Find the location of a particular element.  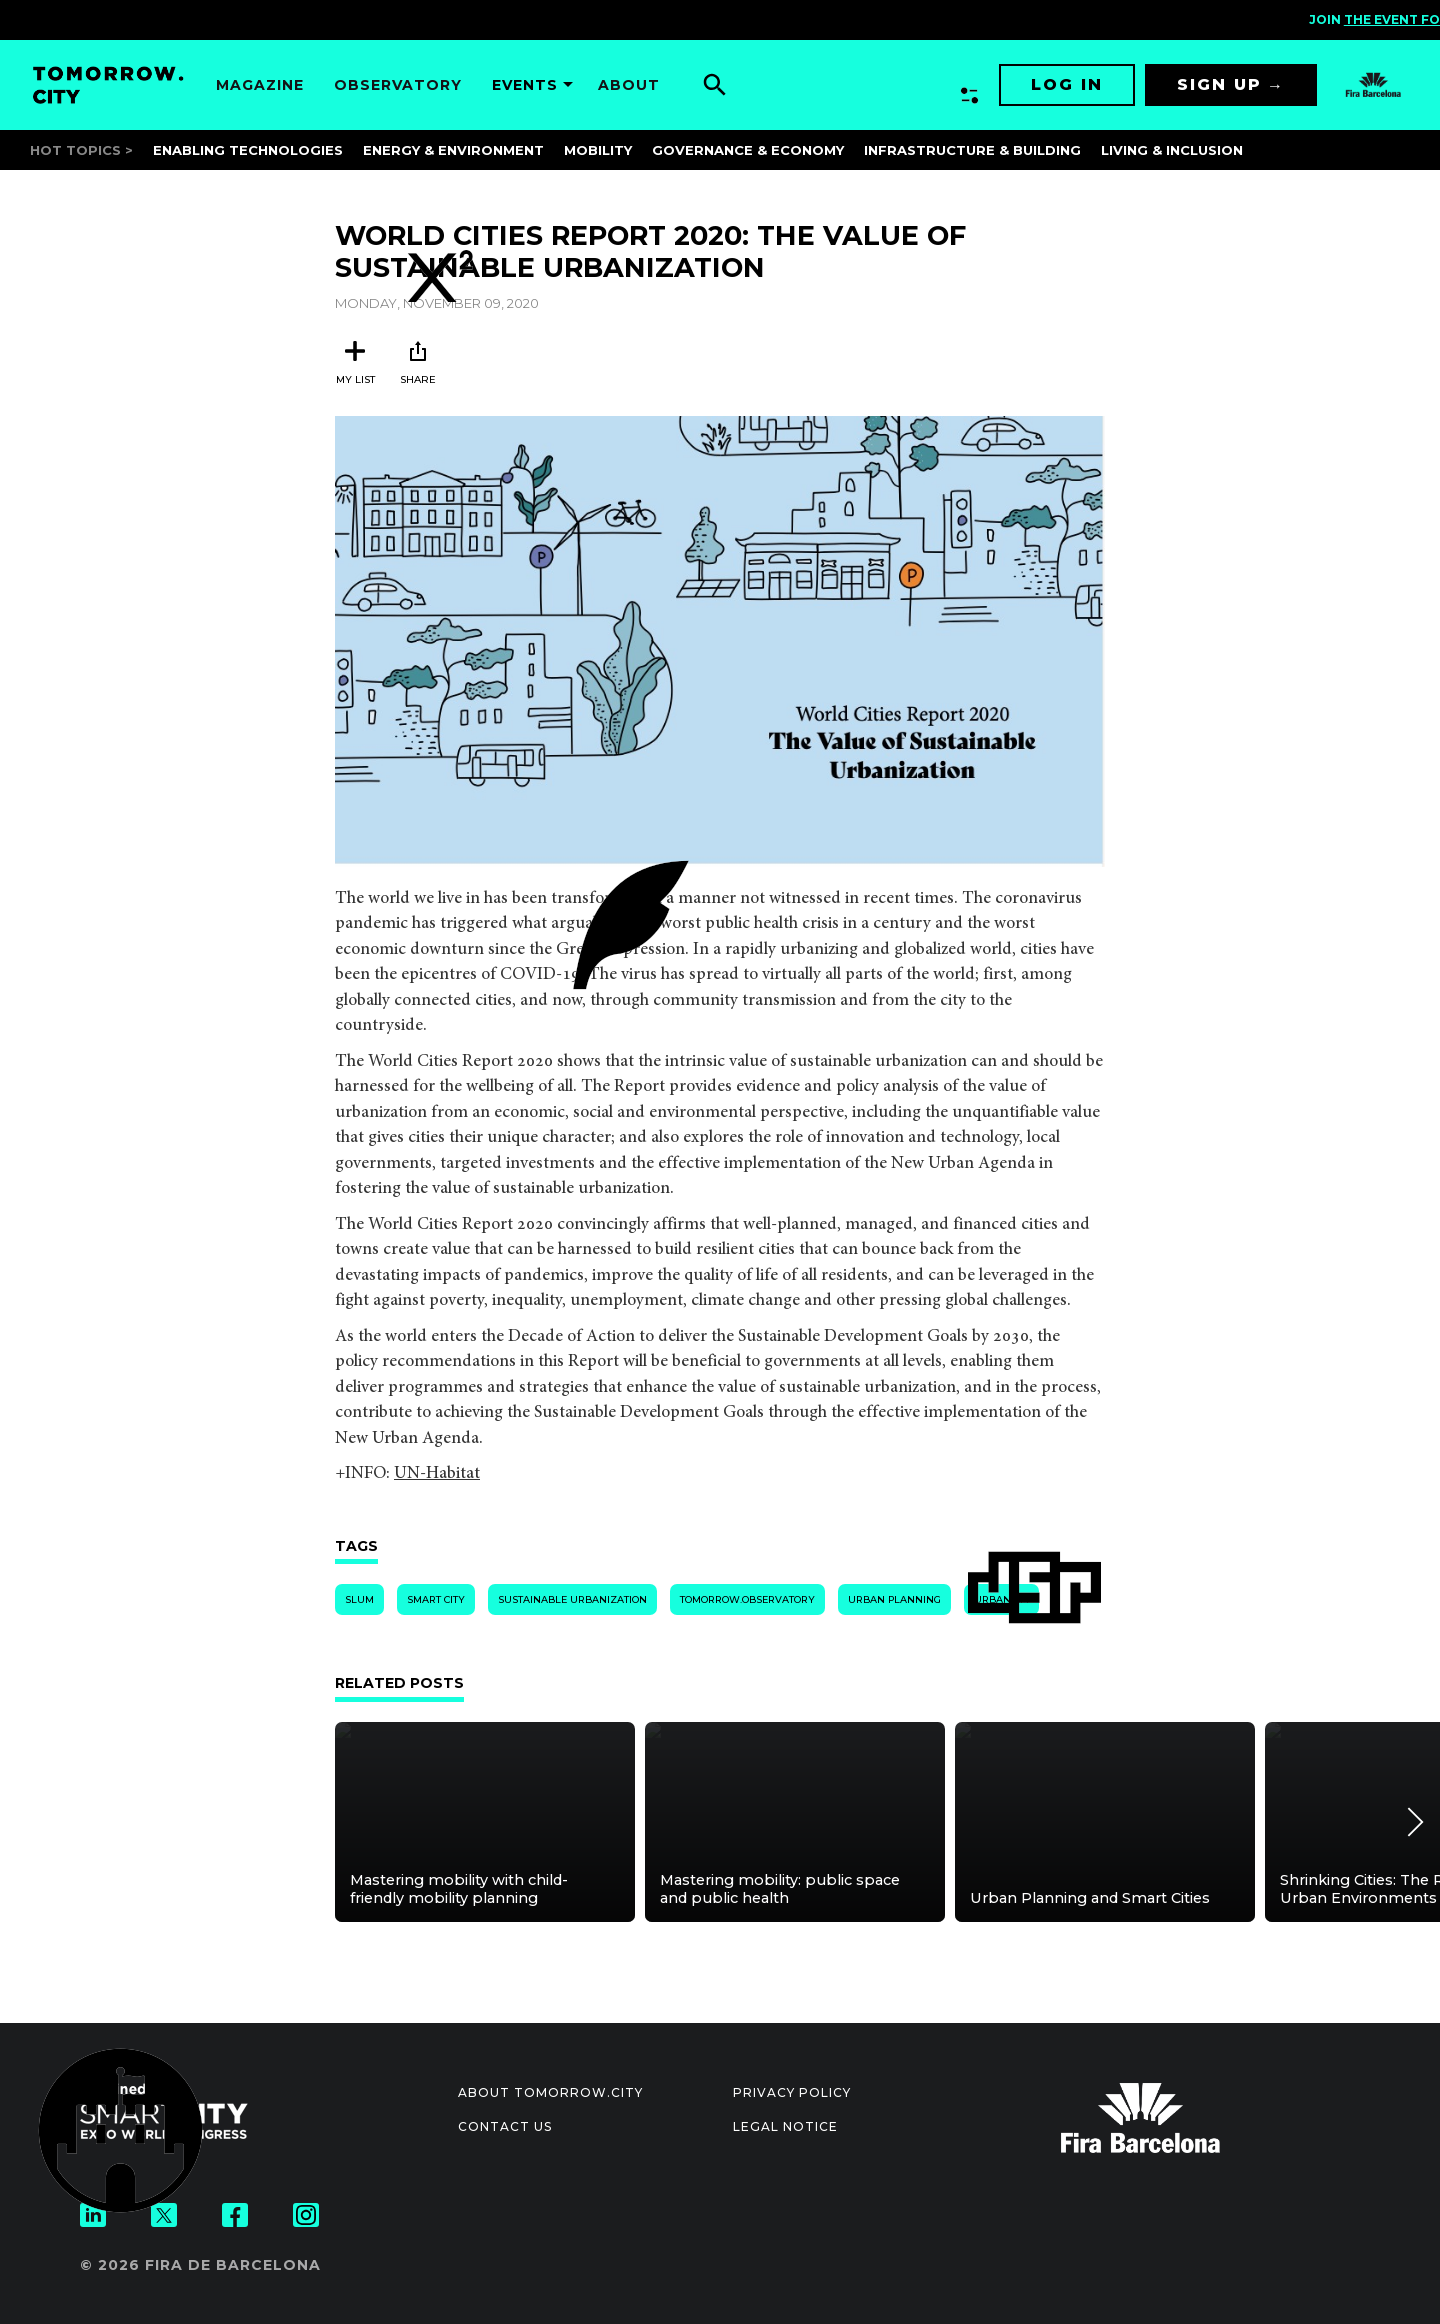

format selected text as superscript is located at coordinates (437, 276).